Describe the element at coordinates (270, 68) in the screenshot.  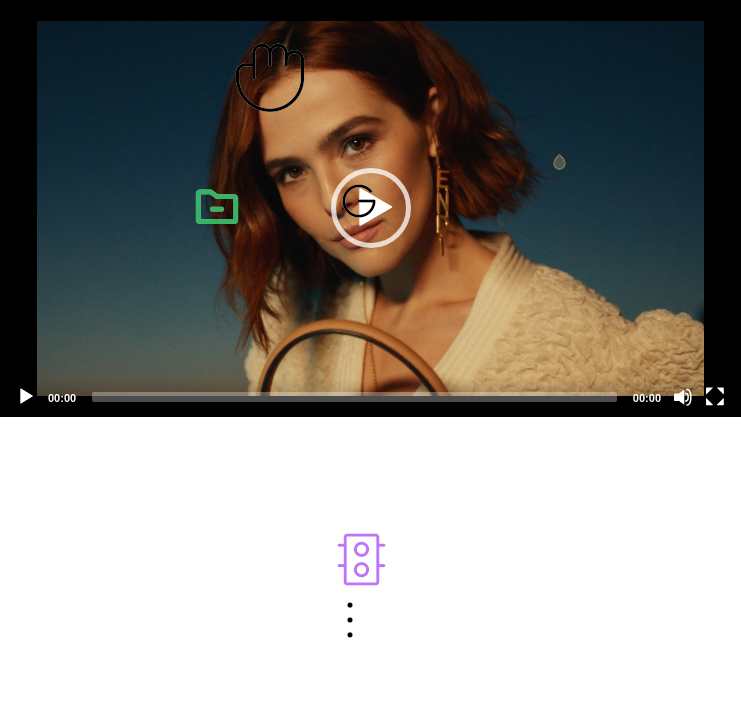
I see `drag to reposition an element` at that location.